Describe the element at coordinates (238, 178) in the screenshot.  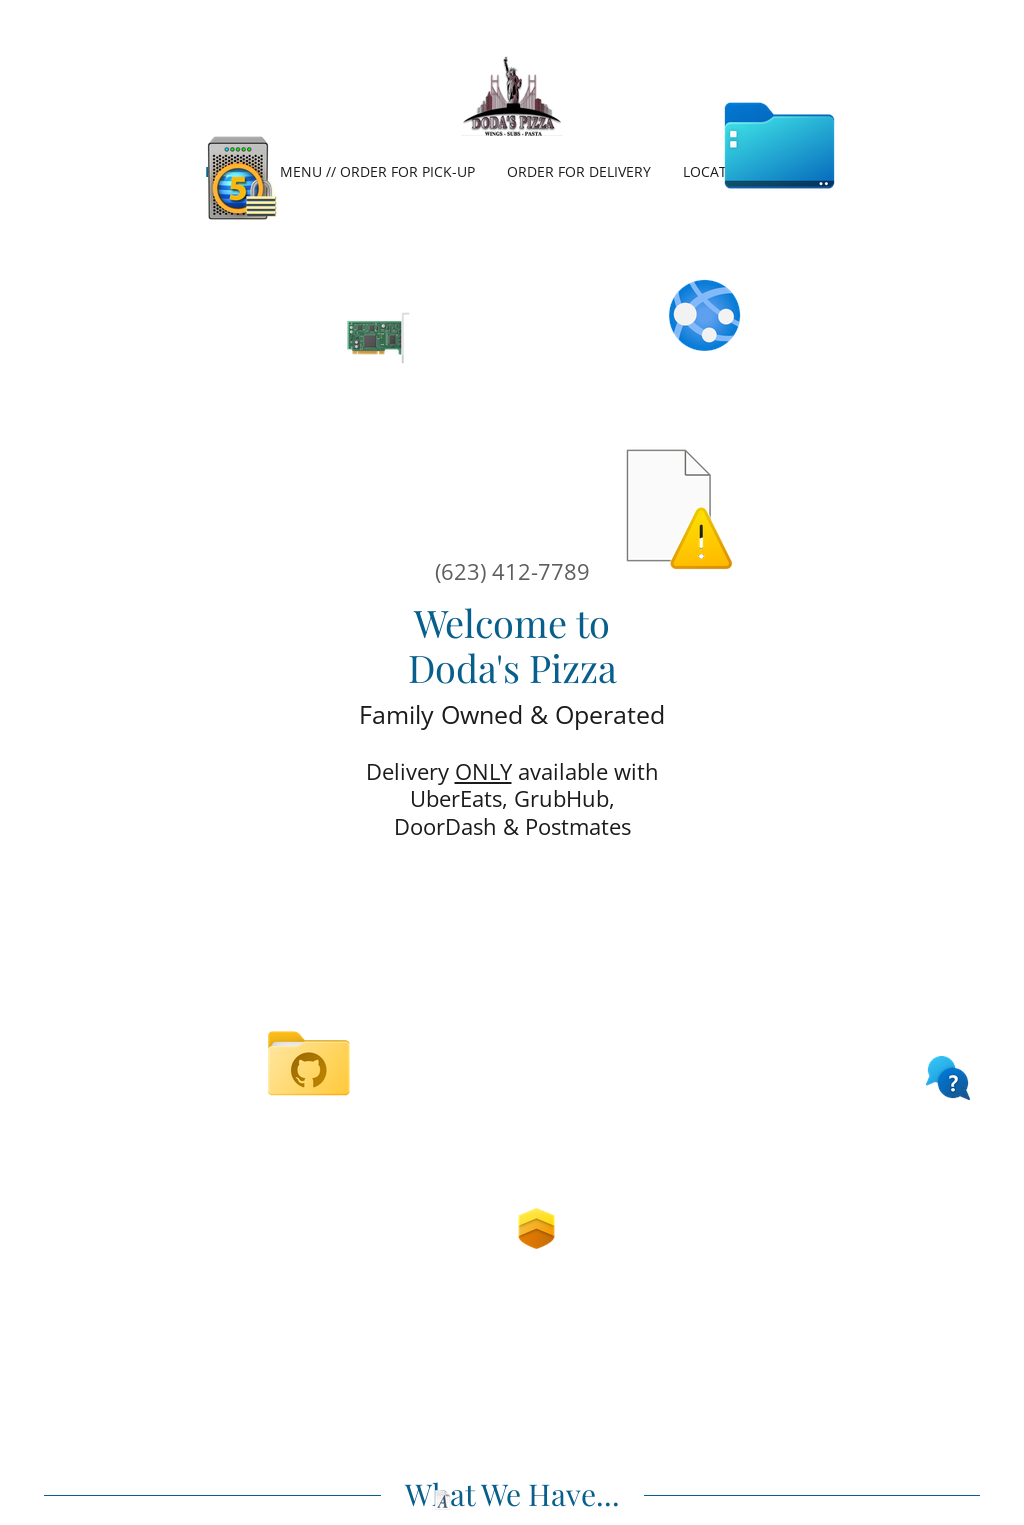
I see `indicates a locked RAID 5 storage array` at that location.